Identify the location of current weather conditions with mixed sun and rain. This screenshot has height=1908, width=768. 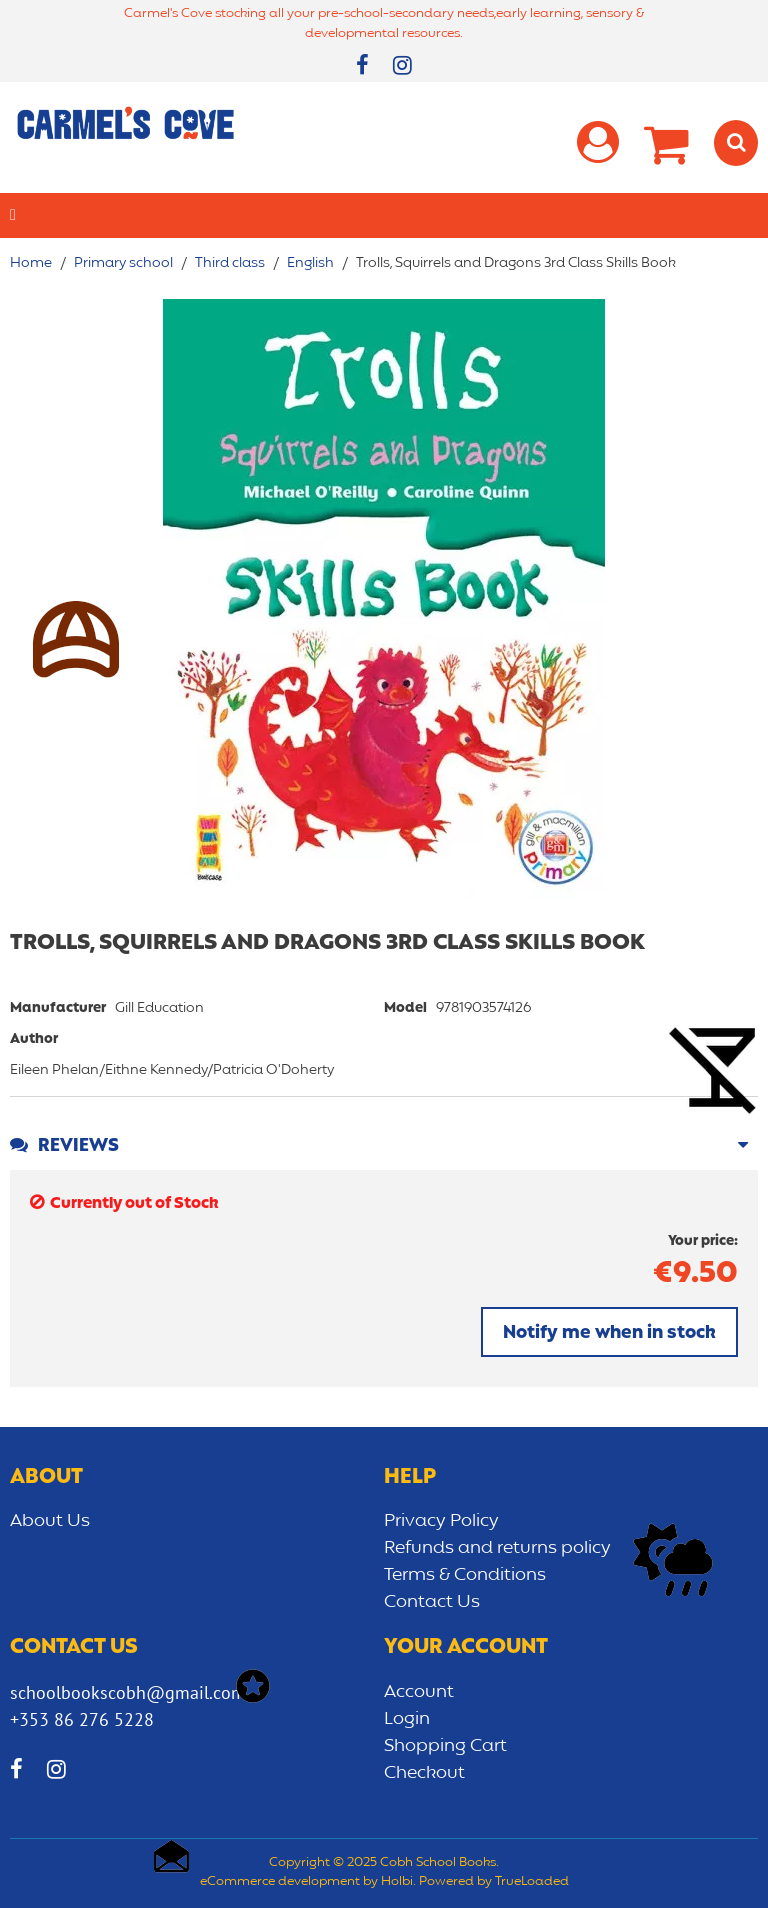
(673, 1561).